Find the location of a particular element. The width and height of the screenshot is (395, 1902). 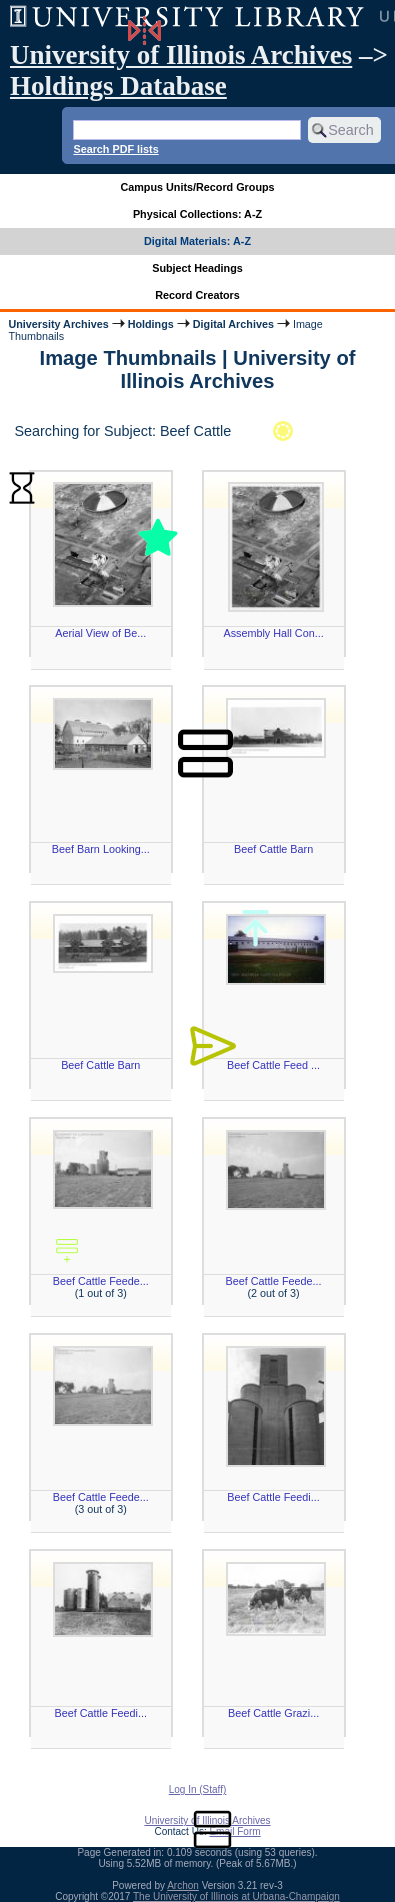

draft issue in your activity feed is located at coordinates (283, 431).